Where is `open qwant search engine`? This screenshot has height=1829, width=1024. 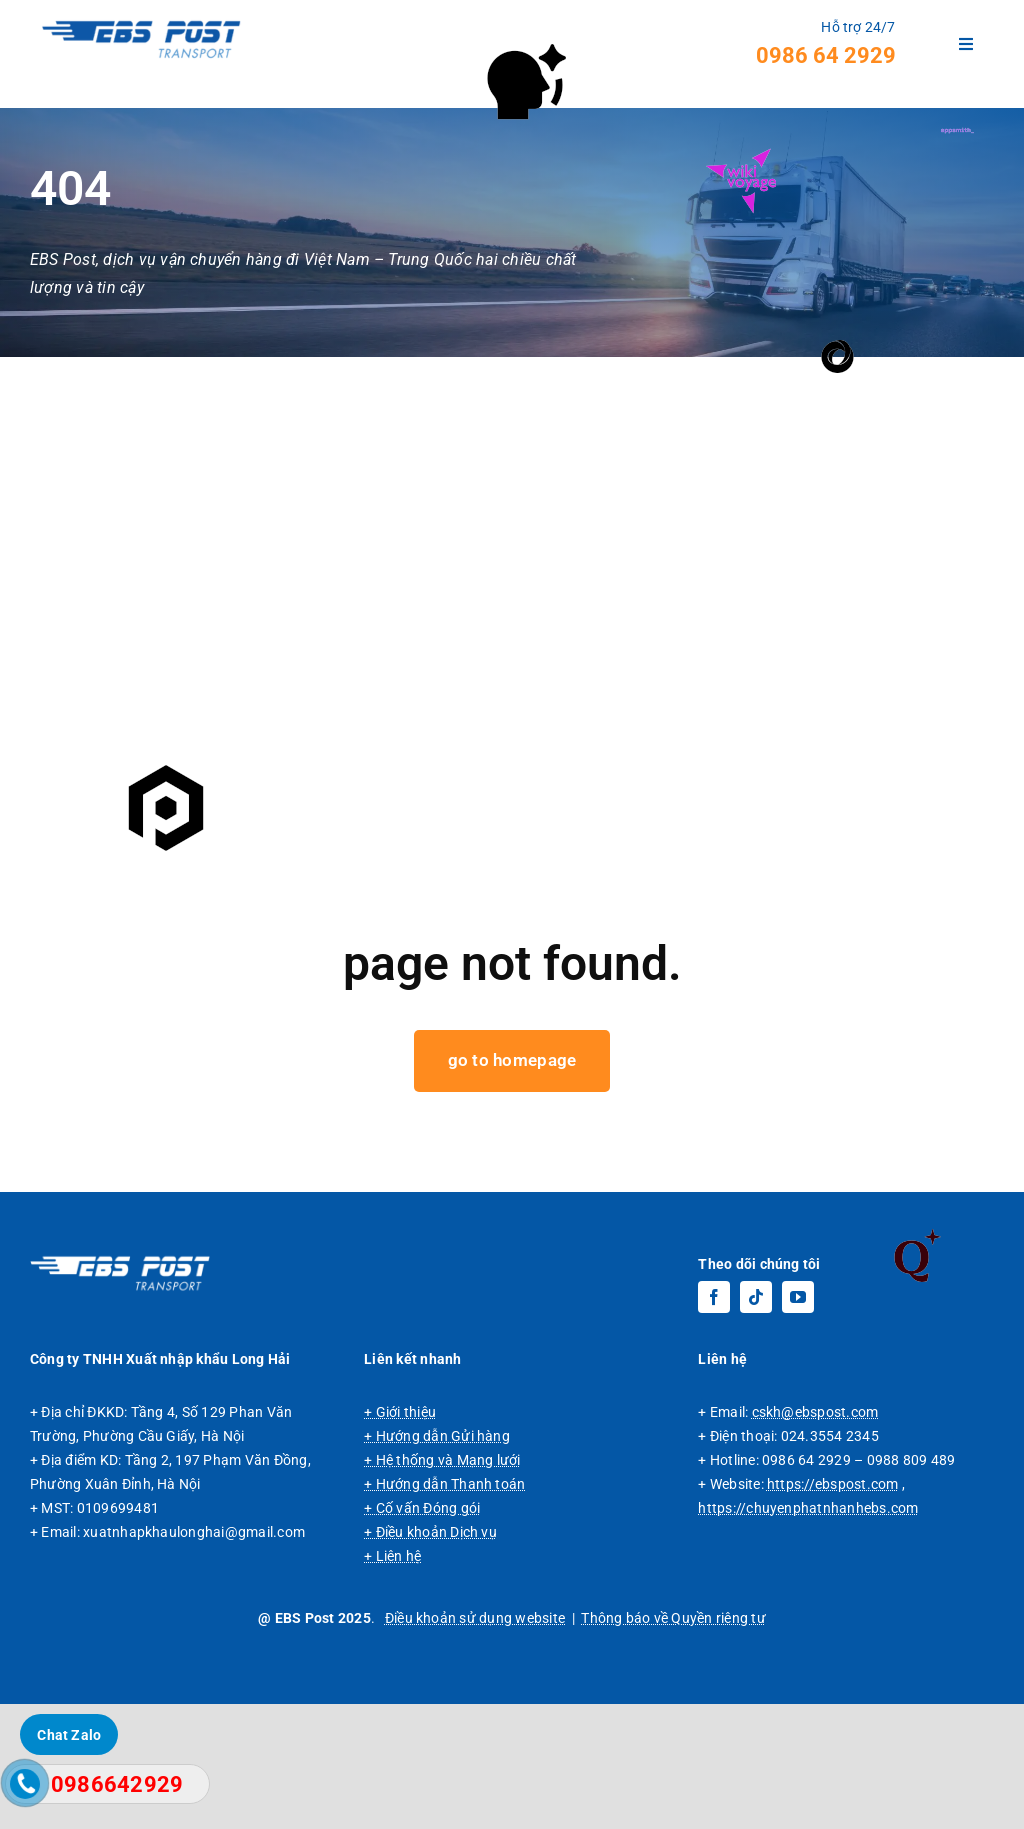
open qwant search engine is located at coordinates (917, 1255).